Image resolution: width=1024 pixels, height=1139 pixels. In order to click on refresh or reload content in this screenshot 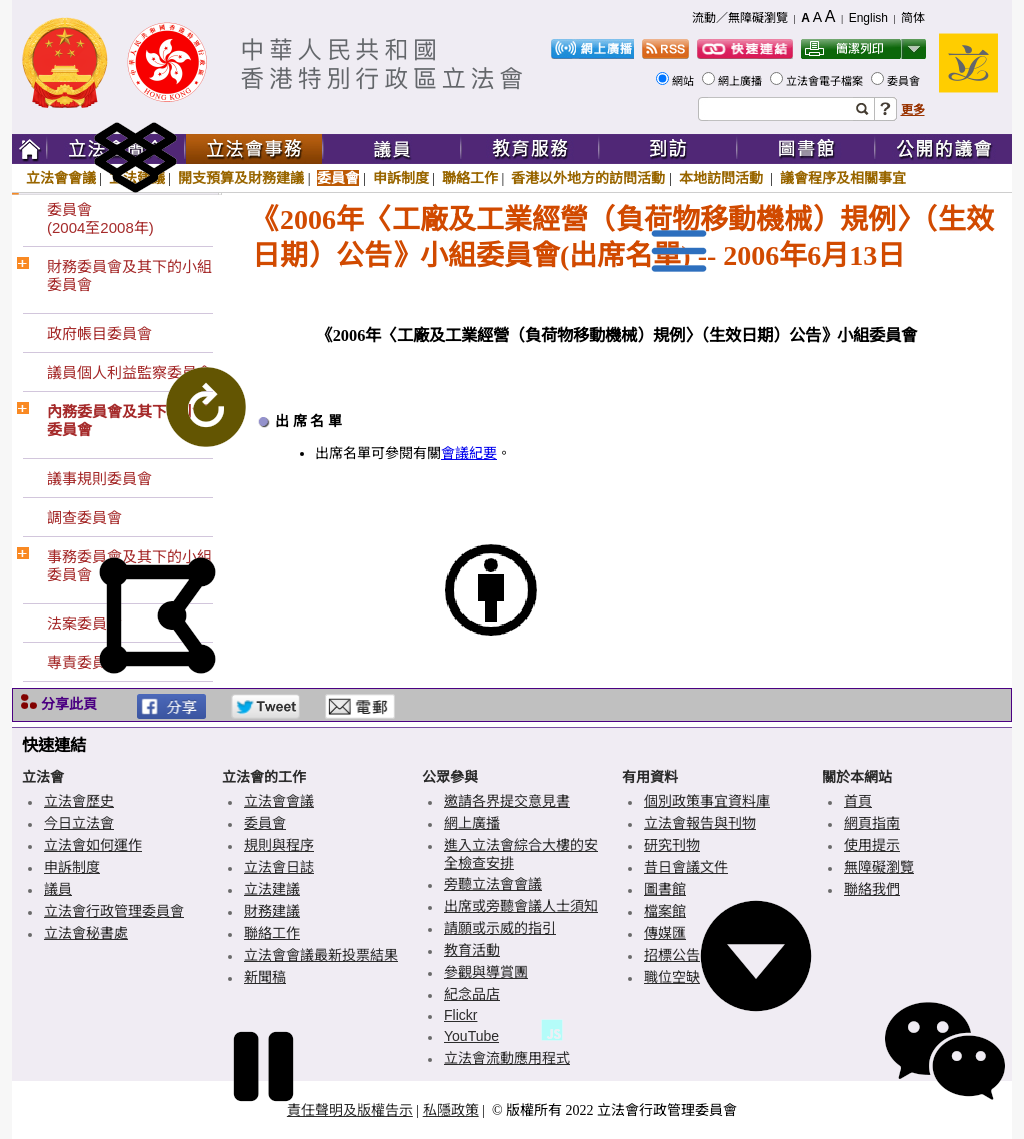, I will do `click(206, 407)`.